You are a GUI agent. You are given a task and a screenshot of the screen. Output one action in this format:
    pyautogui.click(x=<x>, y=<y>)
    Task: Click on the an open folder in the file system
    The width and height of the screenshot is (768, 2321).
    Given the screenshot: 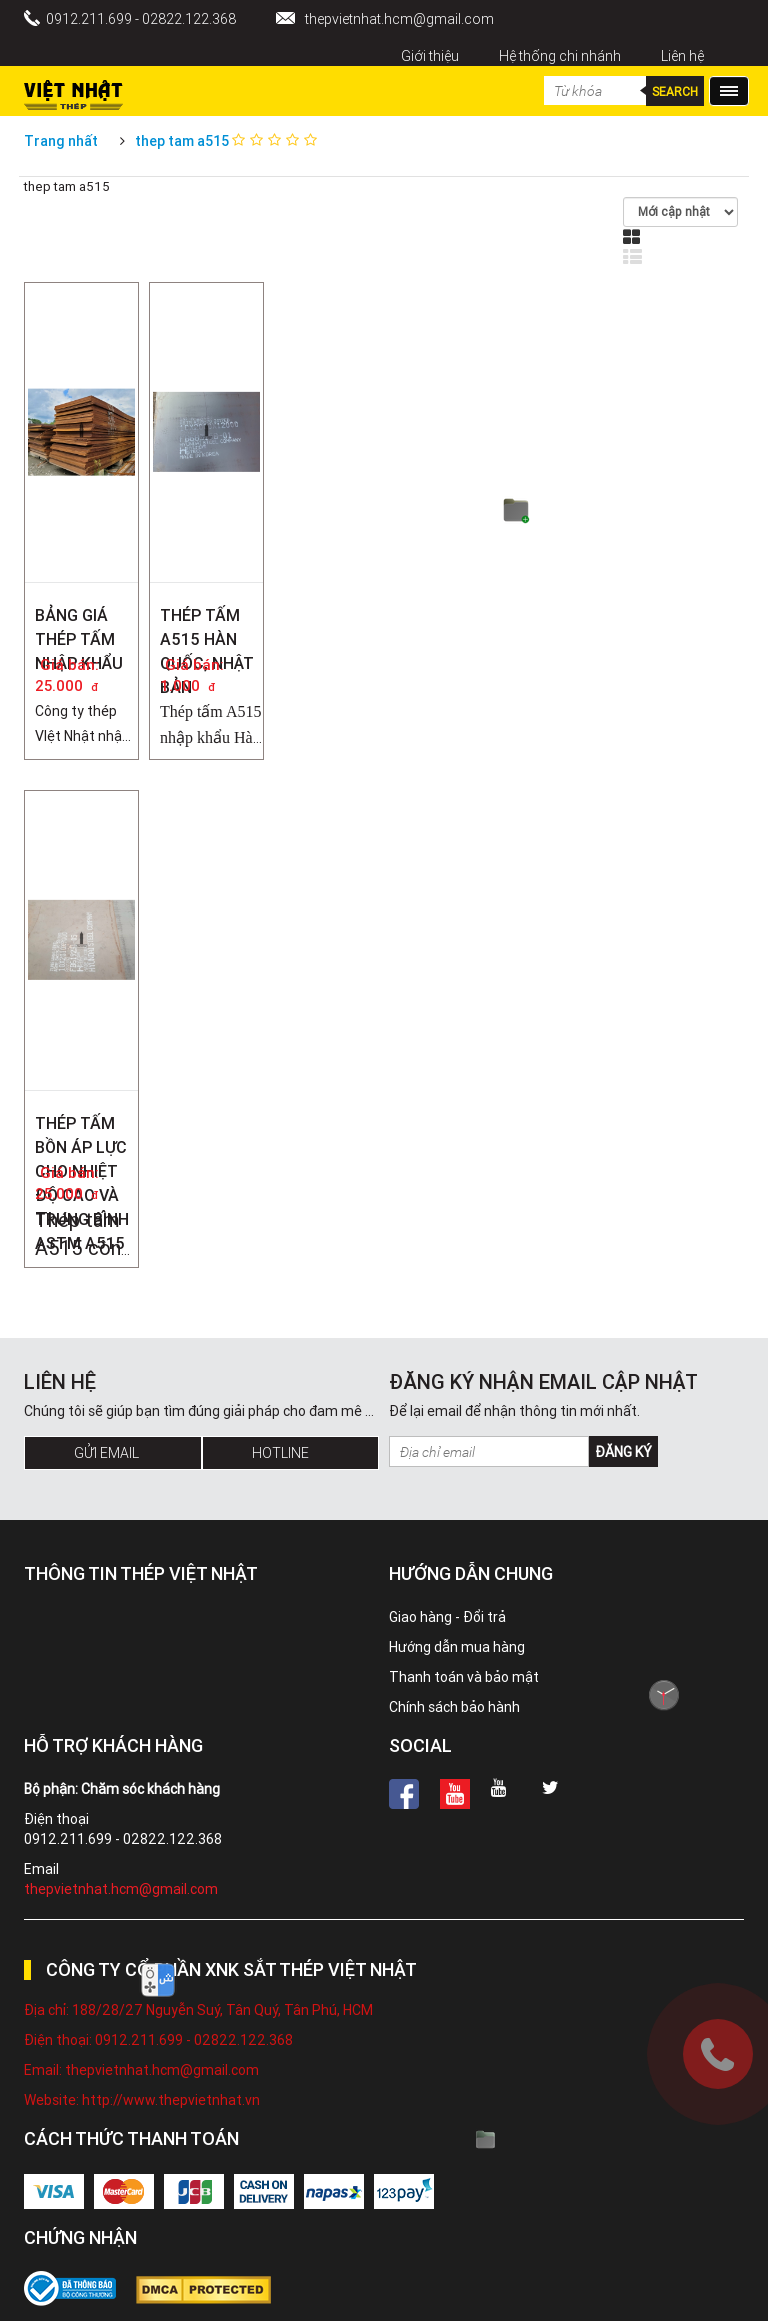 What is the action you would take?
    pyautogui.click(x=485, y=2139)
    